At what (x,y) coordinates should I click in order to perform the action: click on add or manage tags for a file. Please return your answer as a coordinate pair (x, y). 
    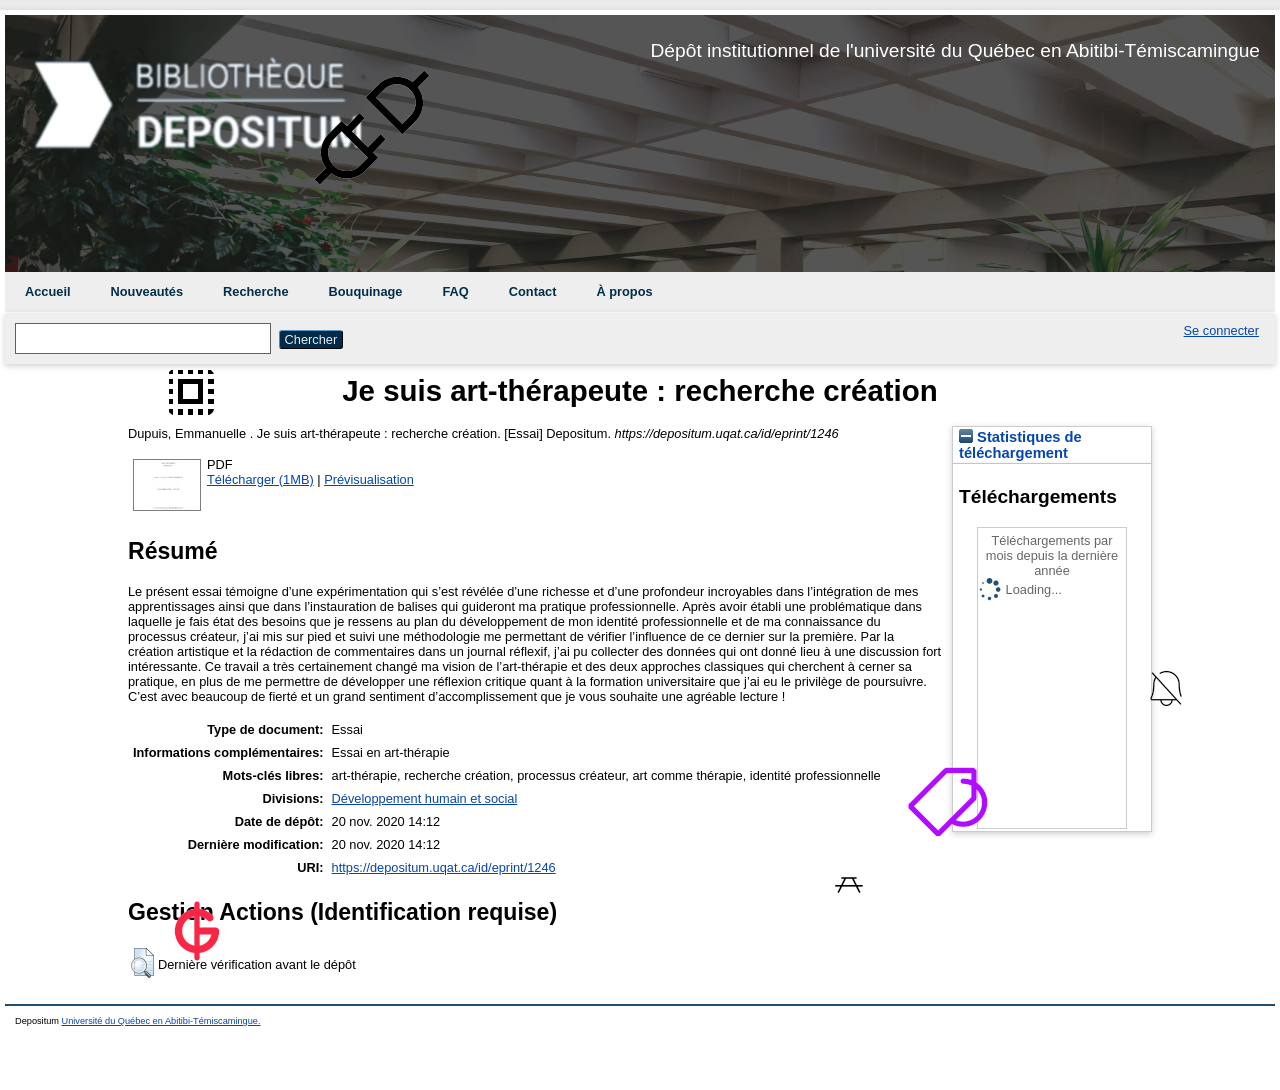
    Looking at the image, I should click on (946, 800).